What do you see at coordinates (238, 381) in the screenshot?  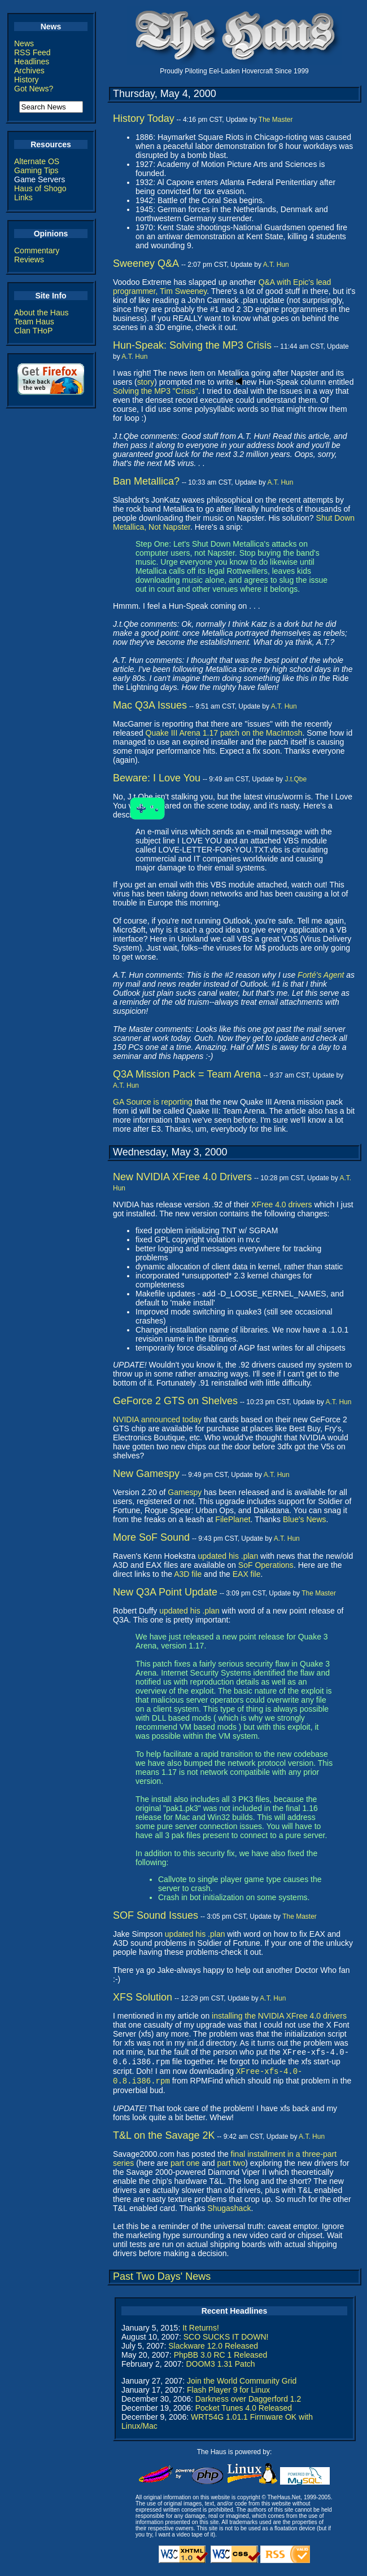 I see `skip to previous track` at bounding box center [238, 381].